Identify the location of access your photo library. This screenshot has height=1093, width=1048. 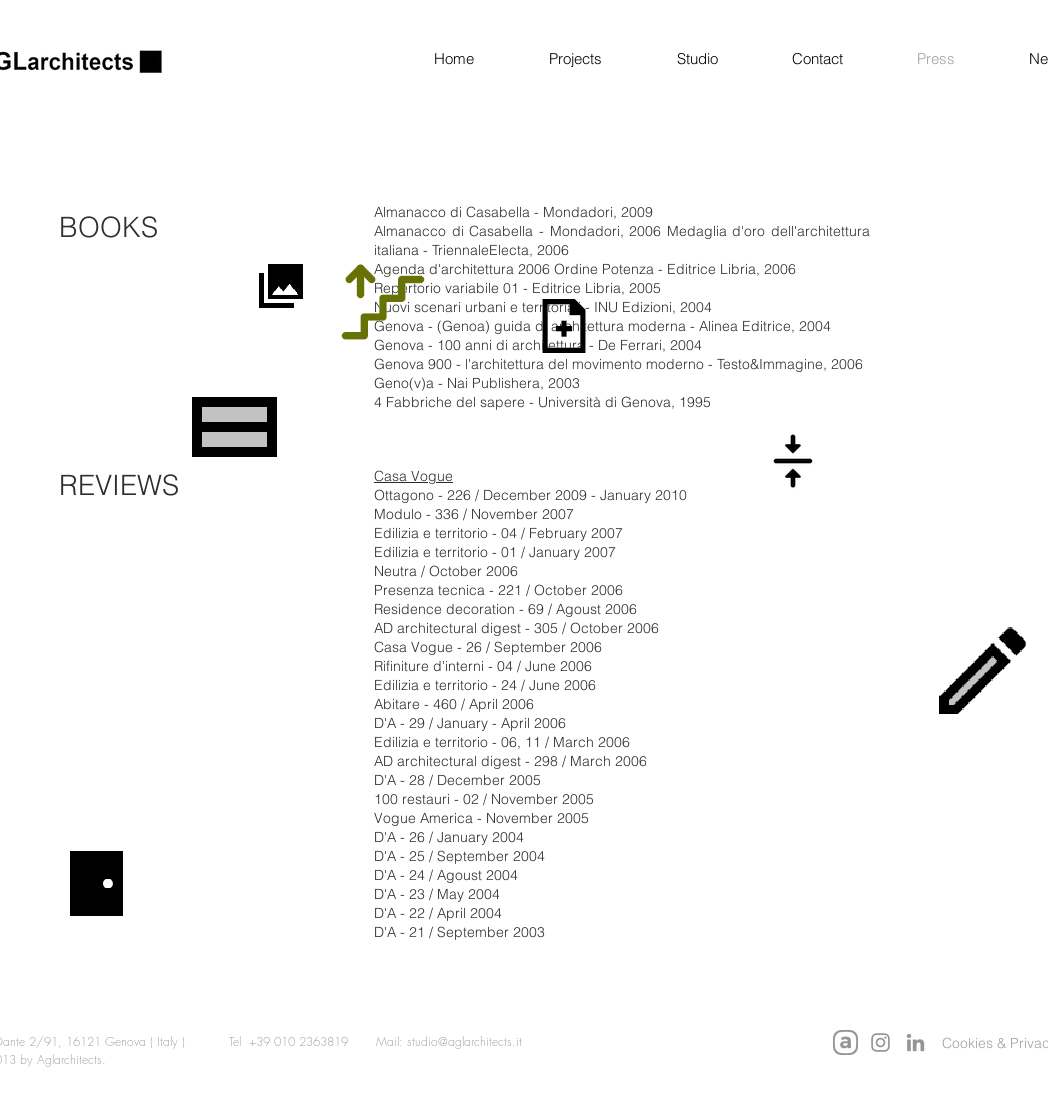
(281, 286).